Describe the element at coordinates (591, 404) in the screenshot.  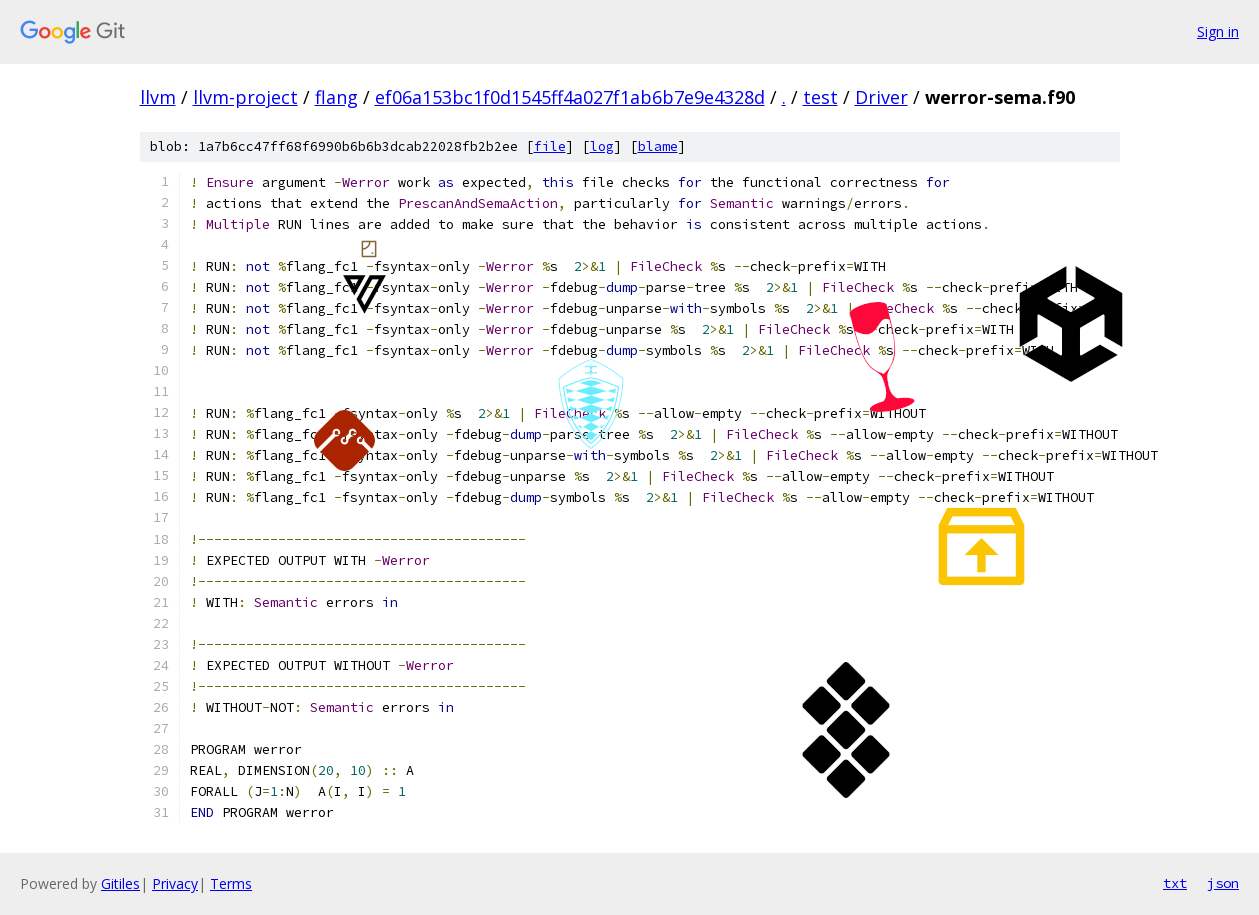
I see `visit the Koenigsegg website or app` at that location.